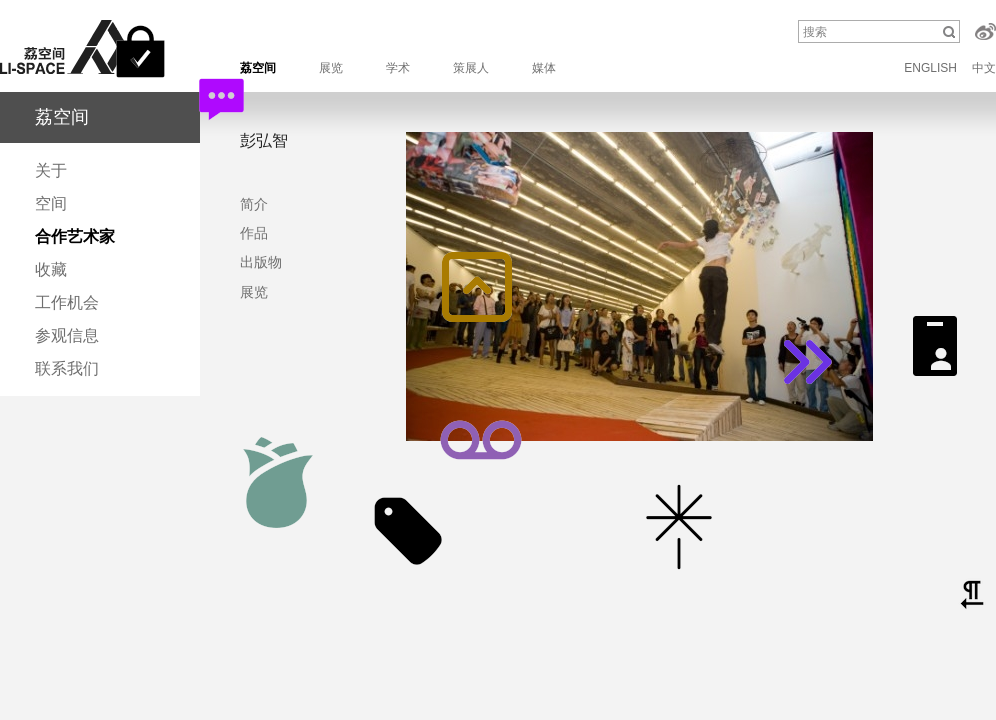 Image resolution: width=996 pixels, height=720 pixels. What do you see at coordinates (679, 527) in the screenshot?
I see `link to linktree profile` at bounding box center [679, 527].